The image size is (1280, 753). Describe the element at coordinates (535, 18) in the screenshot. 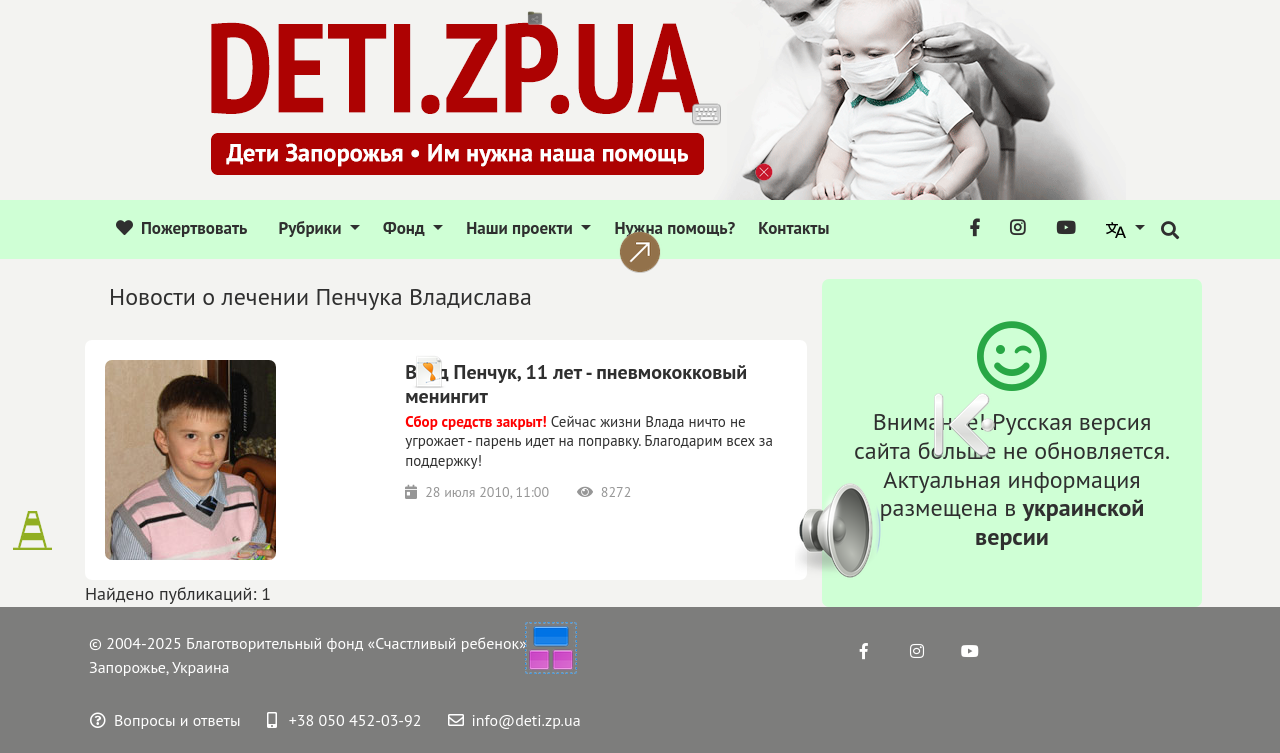

I see `access your public shared folder` at that location.